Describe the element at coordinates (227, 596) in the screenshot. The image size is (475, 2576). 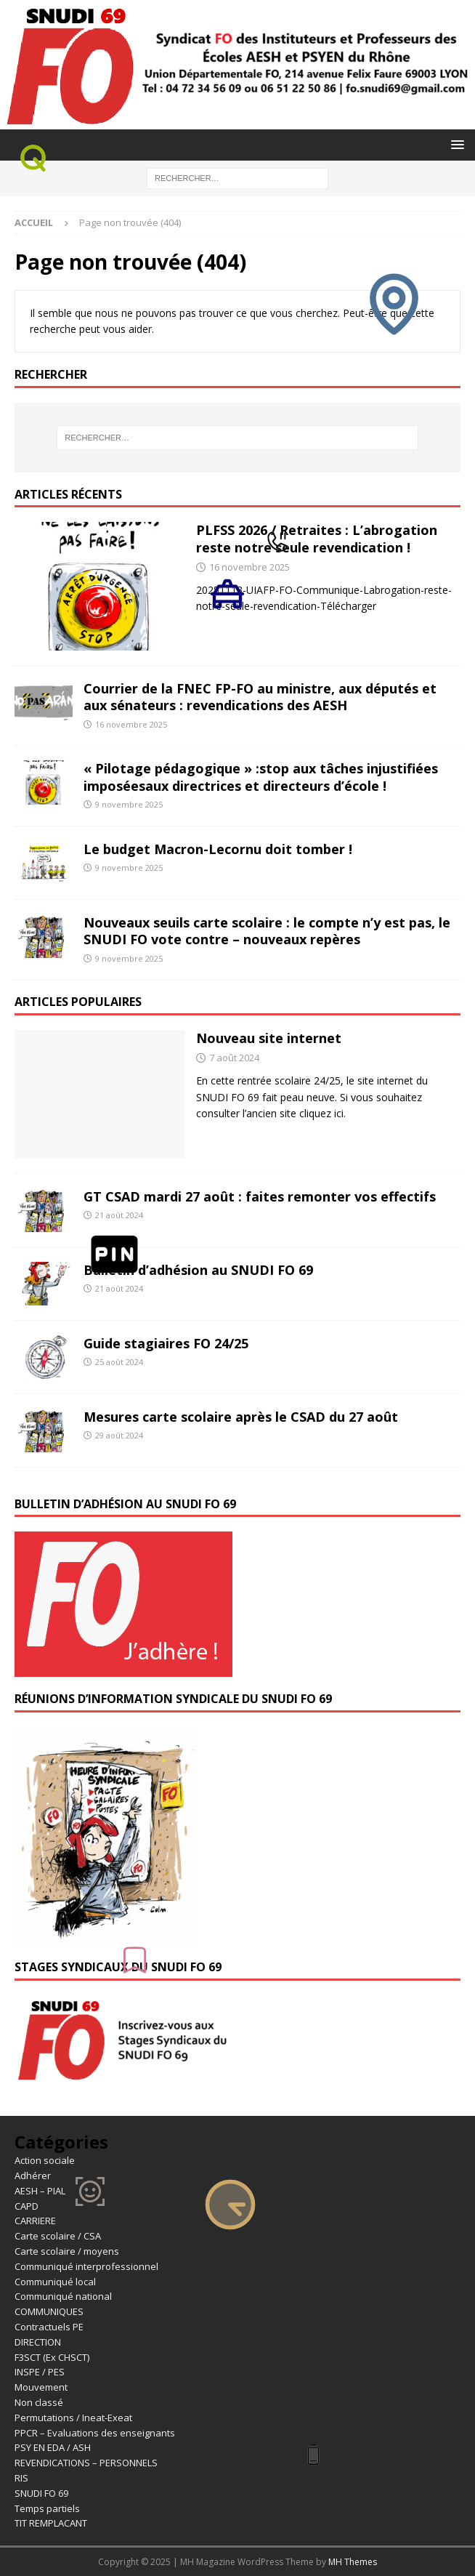
I see `request a taxi or cab ride` at that location.